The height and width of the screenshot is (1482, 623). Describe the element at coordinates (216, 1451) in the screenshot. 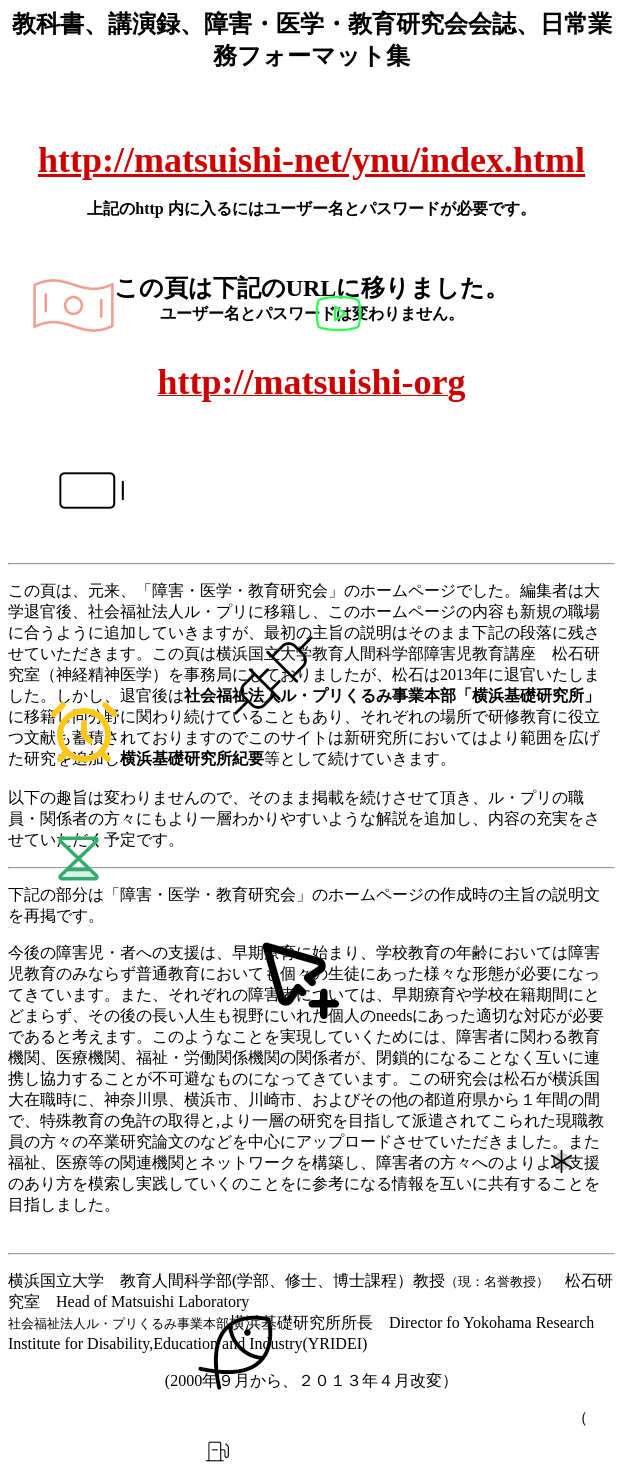

I see `find nearby gas stations` at that location.